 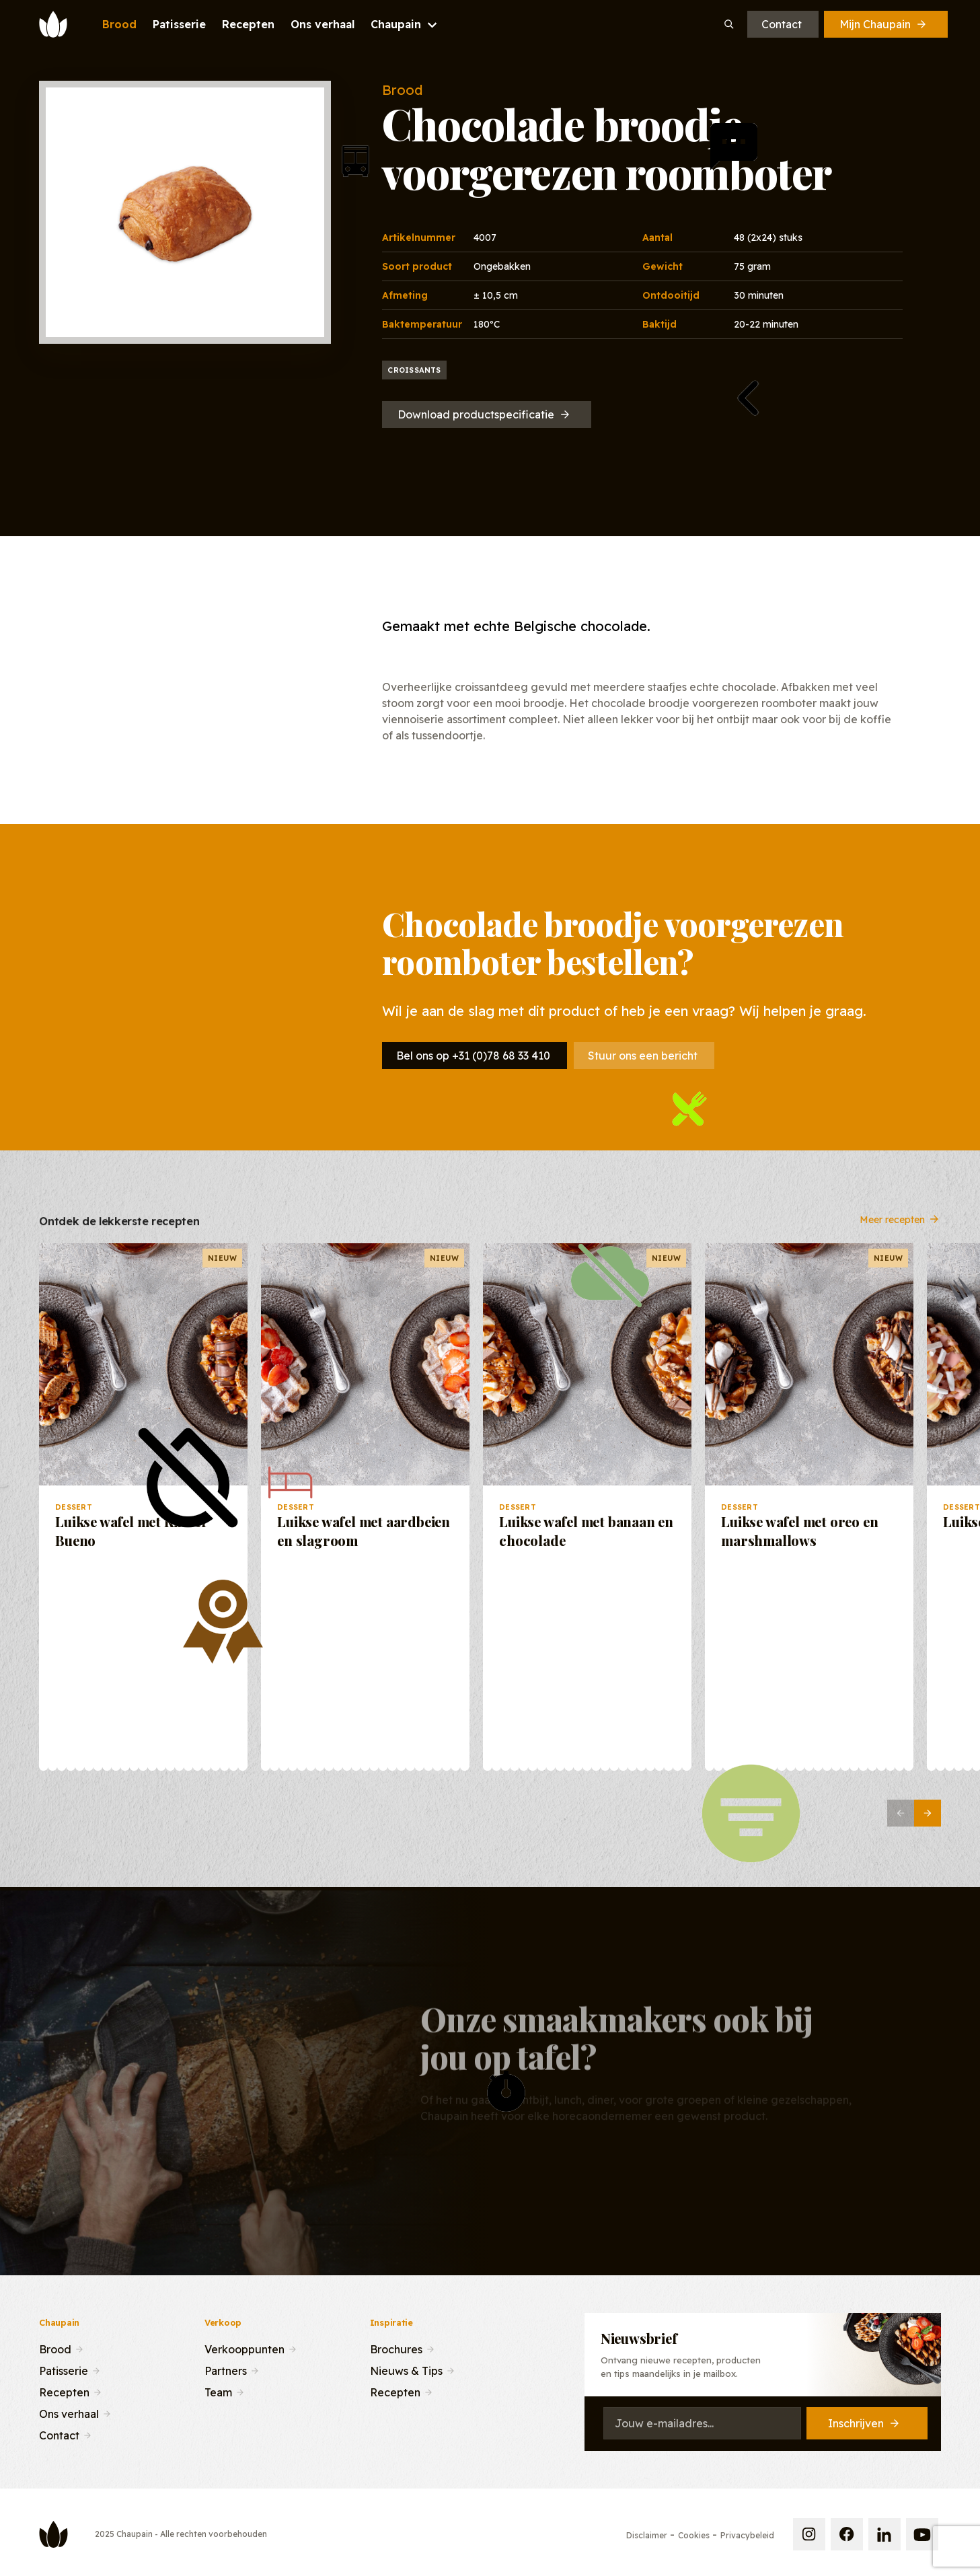 What do you see at coordinates (355, 161) in the screenshot?
I see `view public transit options` at bounding box center [355, 161].